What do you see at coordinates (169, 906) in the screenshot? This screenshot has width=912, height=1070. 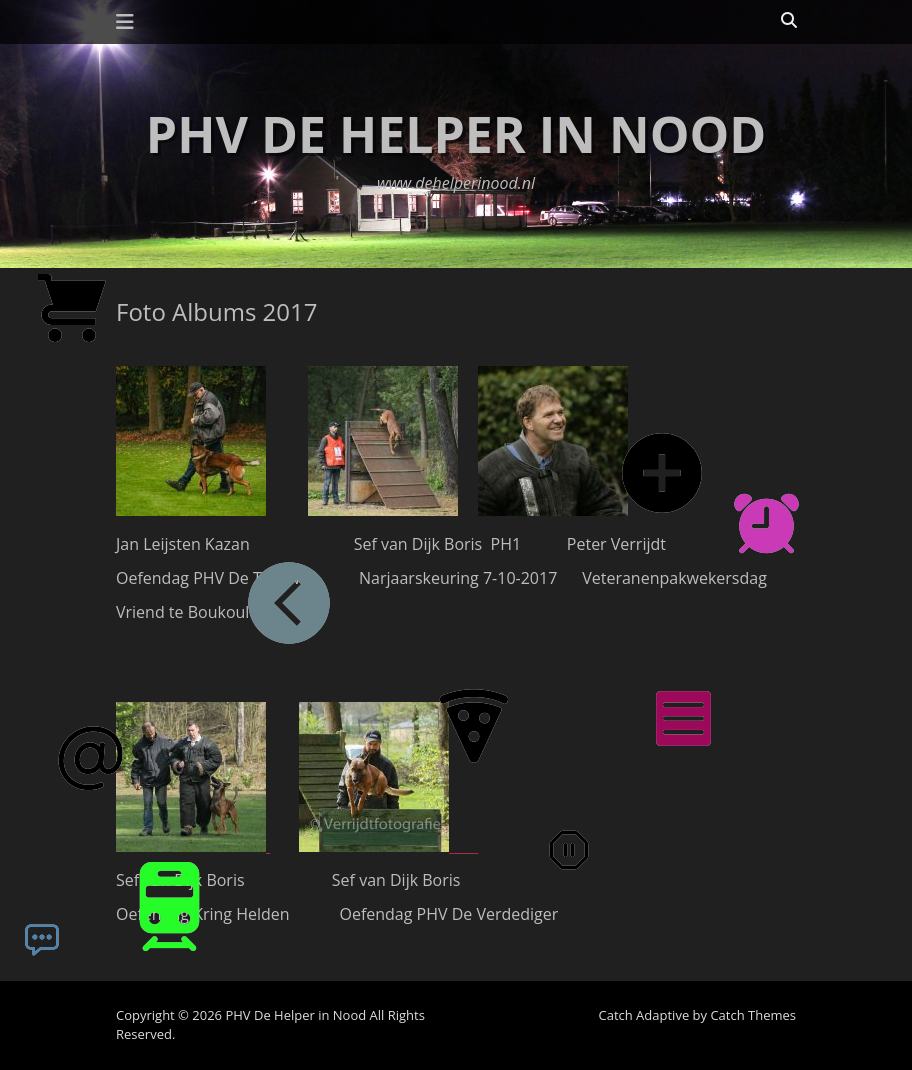 I see `view subway or metro transit options` at bounding box center [169, 906].